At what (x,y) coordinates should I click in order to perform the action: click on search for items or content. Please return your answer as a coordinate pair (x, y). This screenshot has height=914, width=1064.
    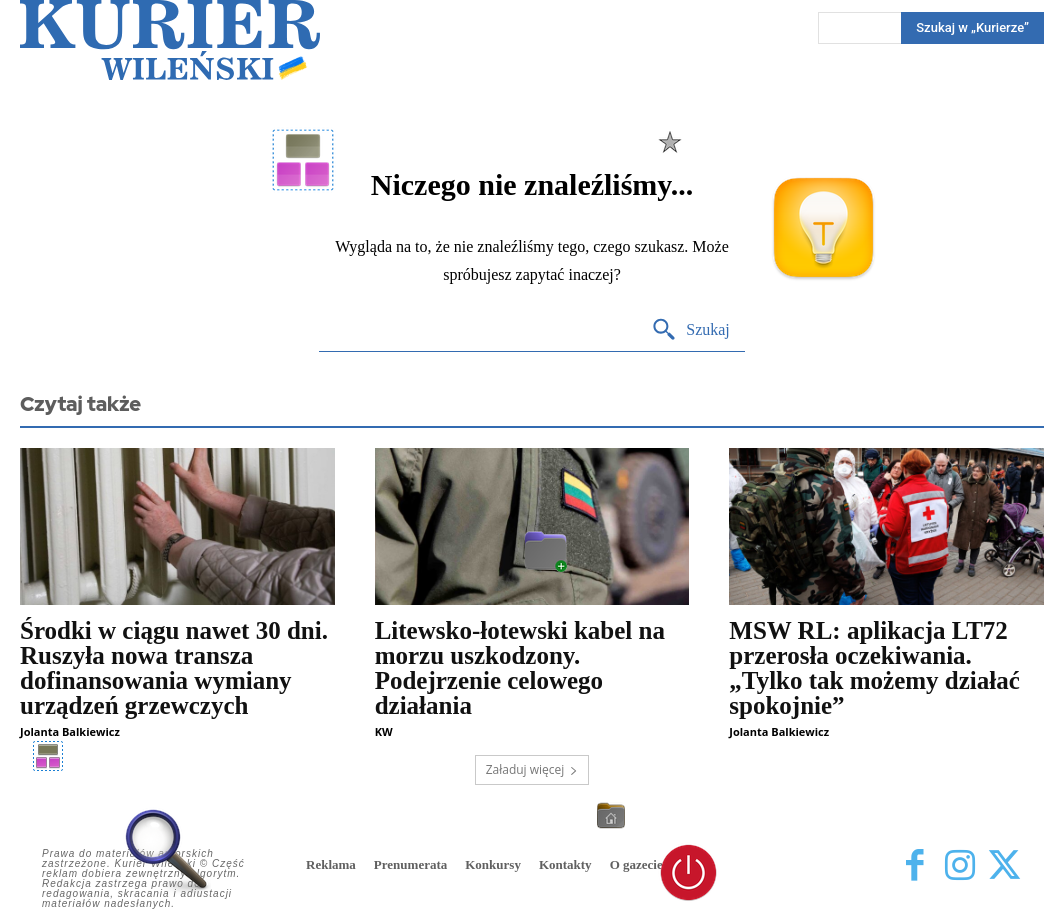
    Looking at the image, I should click on (166, 850).